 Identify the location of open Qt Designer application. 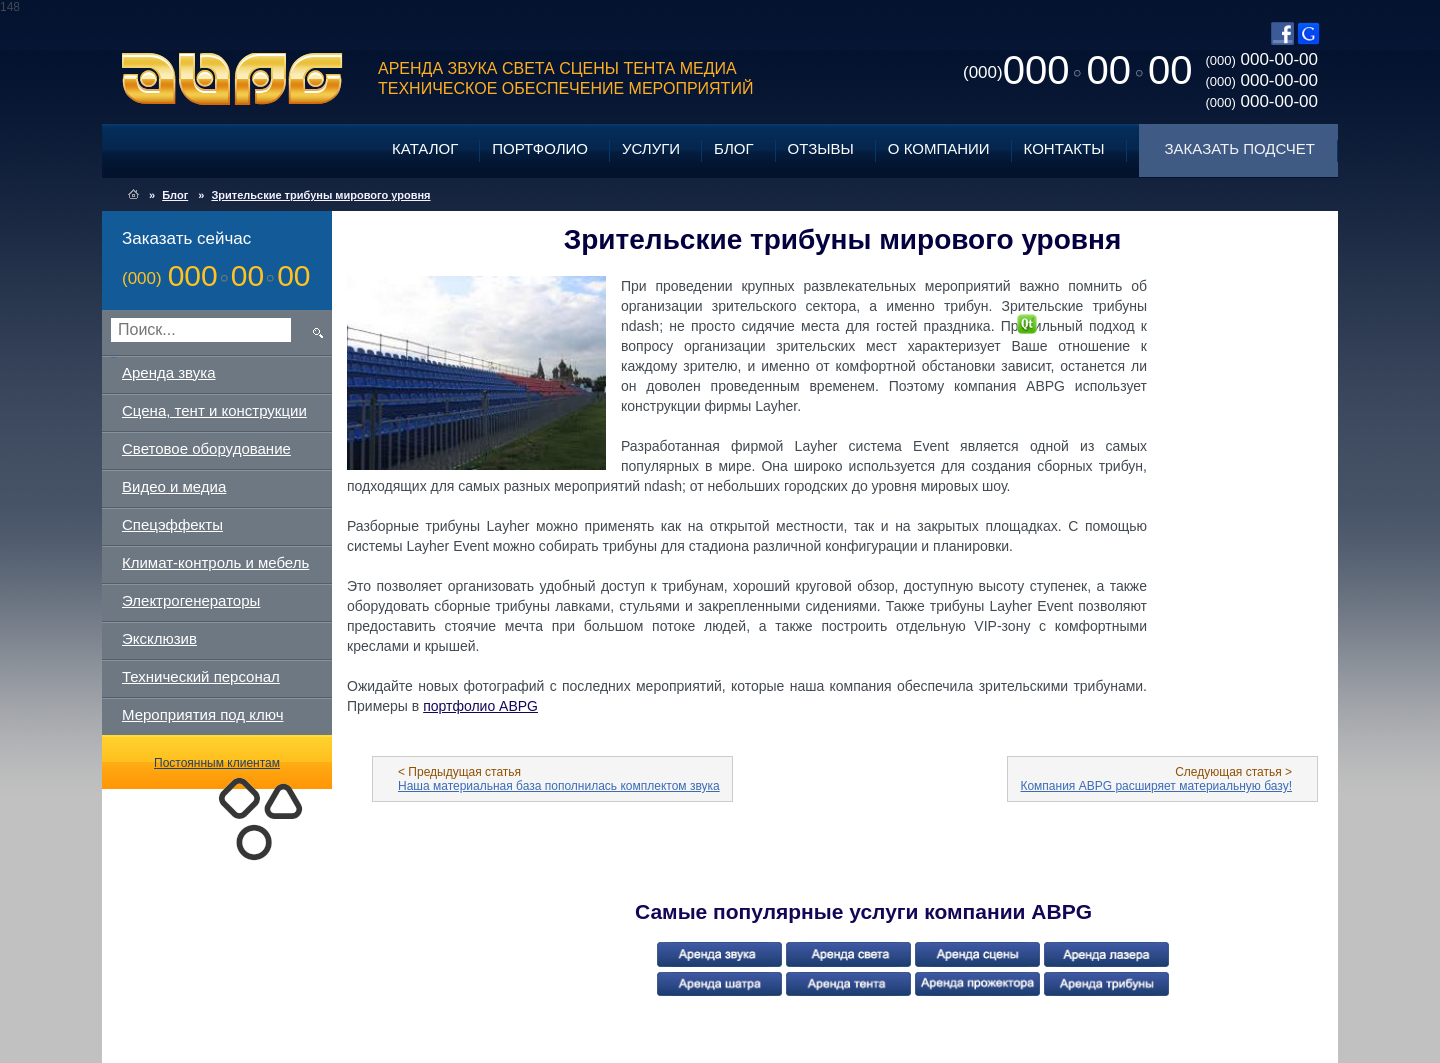
(1027, 324).